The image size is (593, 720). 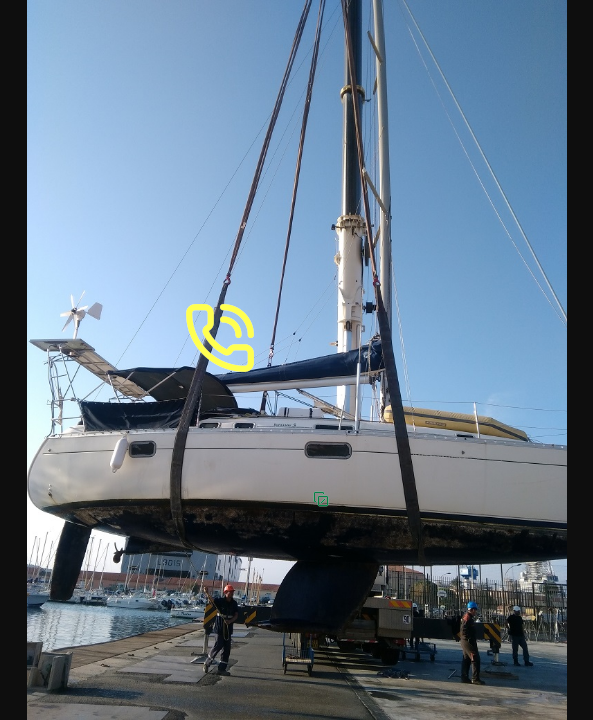 I want to click on make a phone call, so click(x=220, y=338).